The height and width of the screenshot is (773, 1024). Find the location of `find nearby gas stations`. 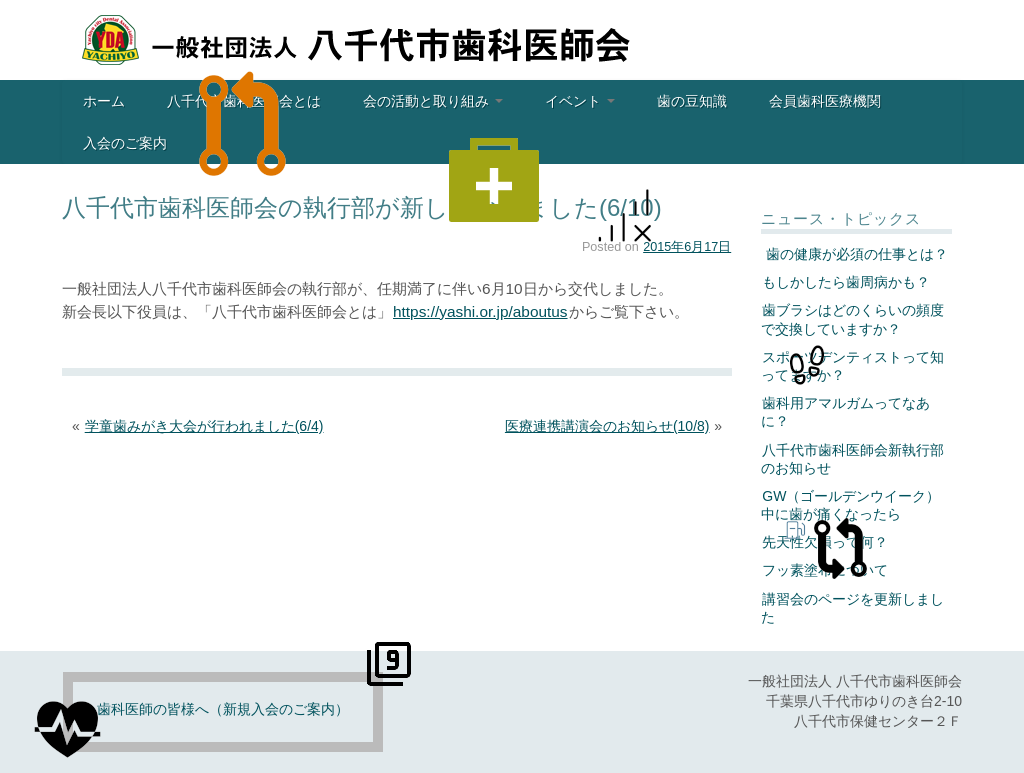

find nearby gas stations is located at coordinates (794, 530).